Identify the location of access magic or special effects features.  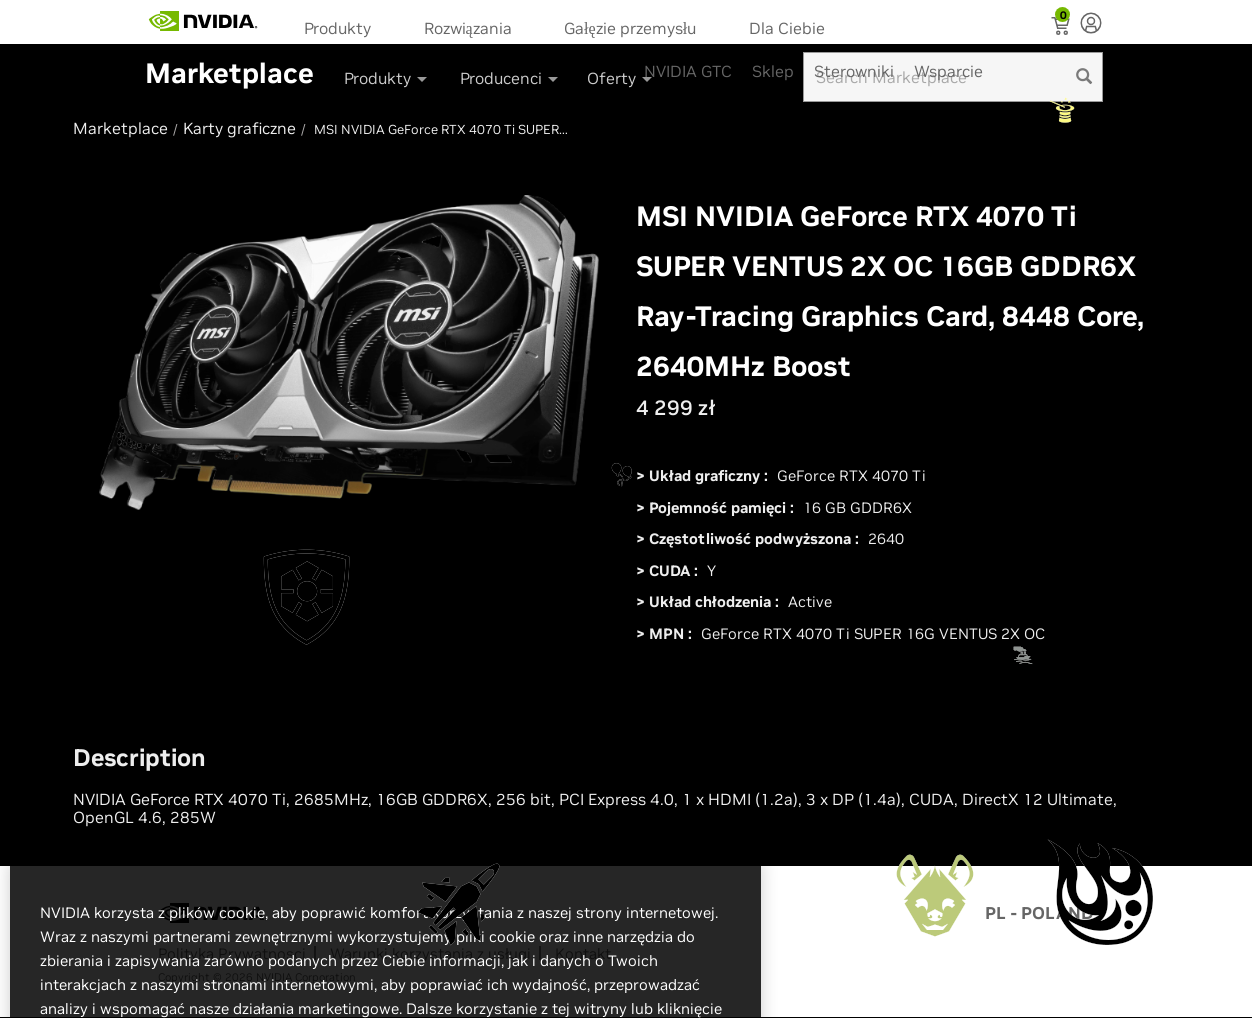
(1062, 110).